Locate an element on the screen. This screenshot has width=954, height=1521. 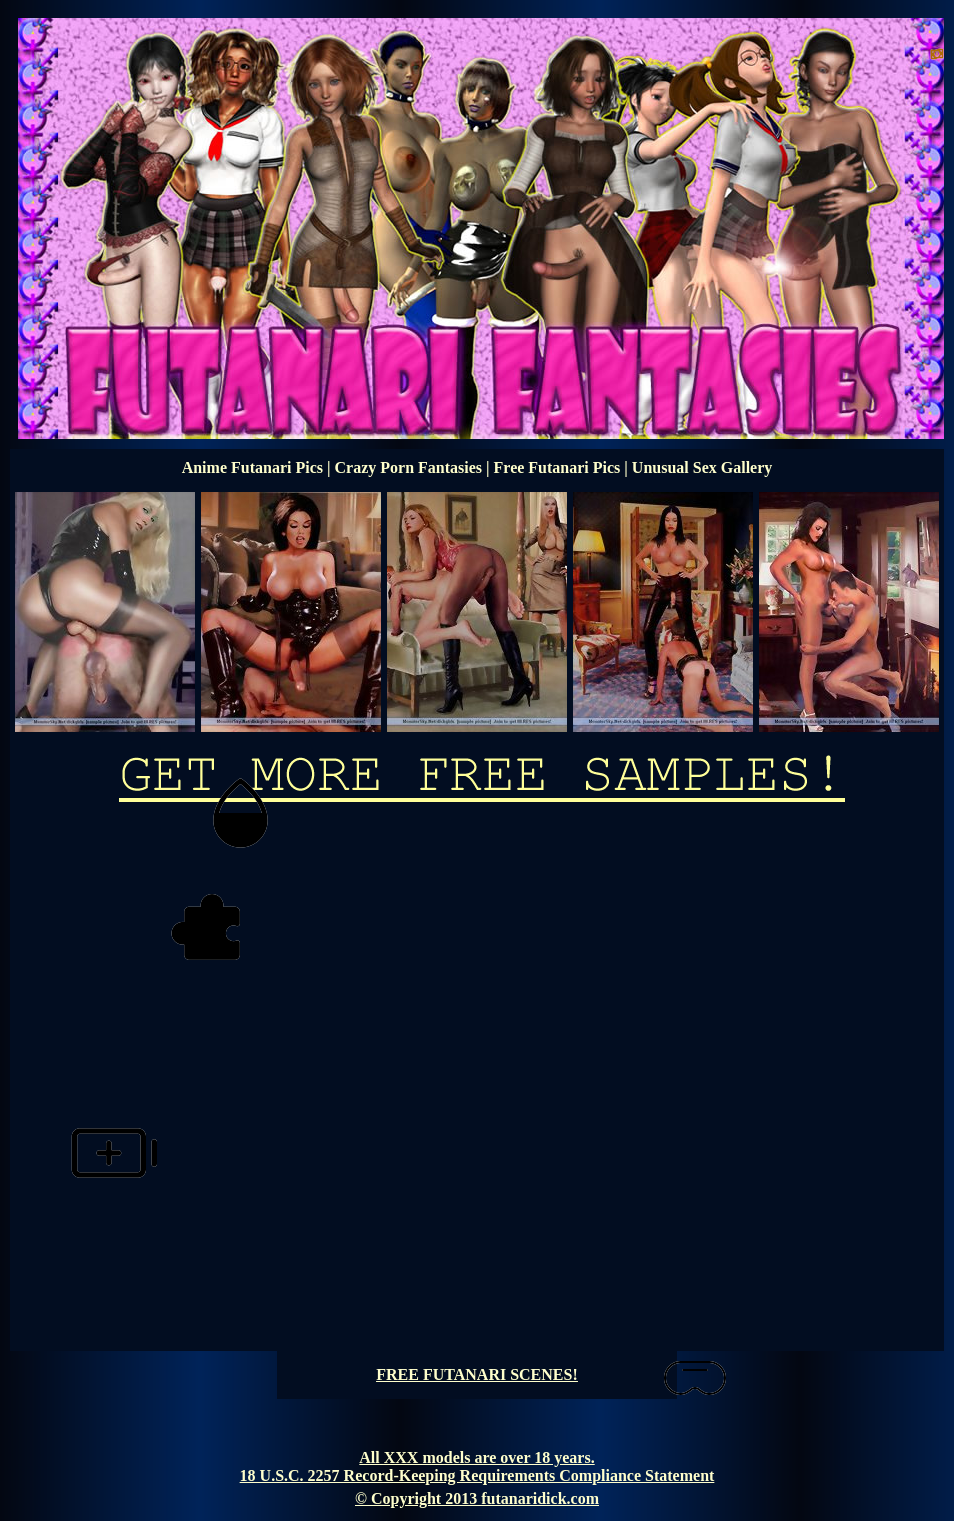
add or extend battery life is located at coordinates (113, 1153).